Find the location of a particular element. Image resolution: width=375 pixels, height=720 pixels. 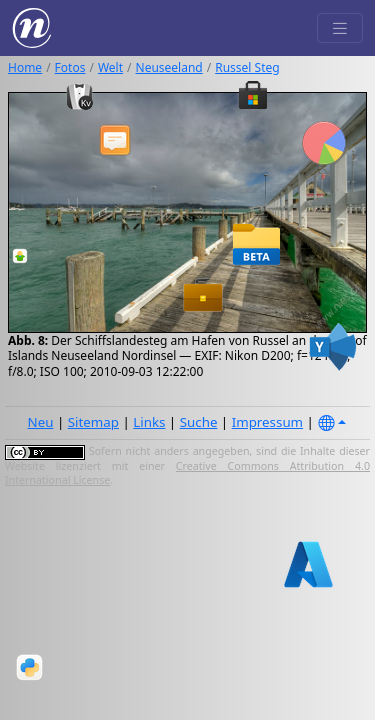

open gajim instant messaging app is located at coordinates (20, 256).